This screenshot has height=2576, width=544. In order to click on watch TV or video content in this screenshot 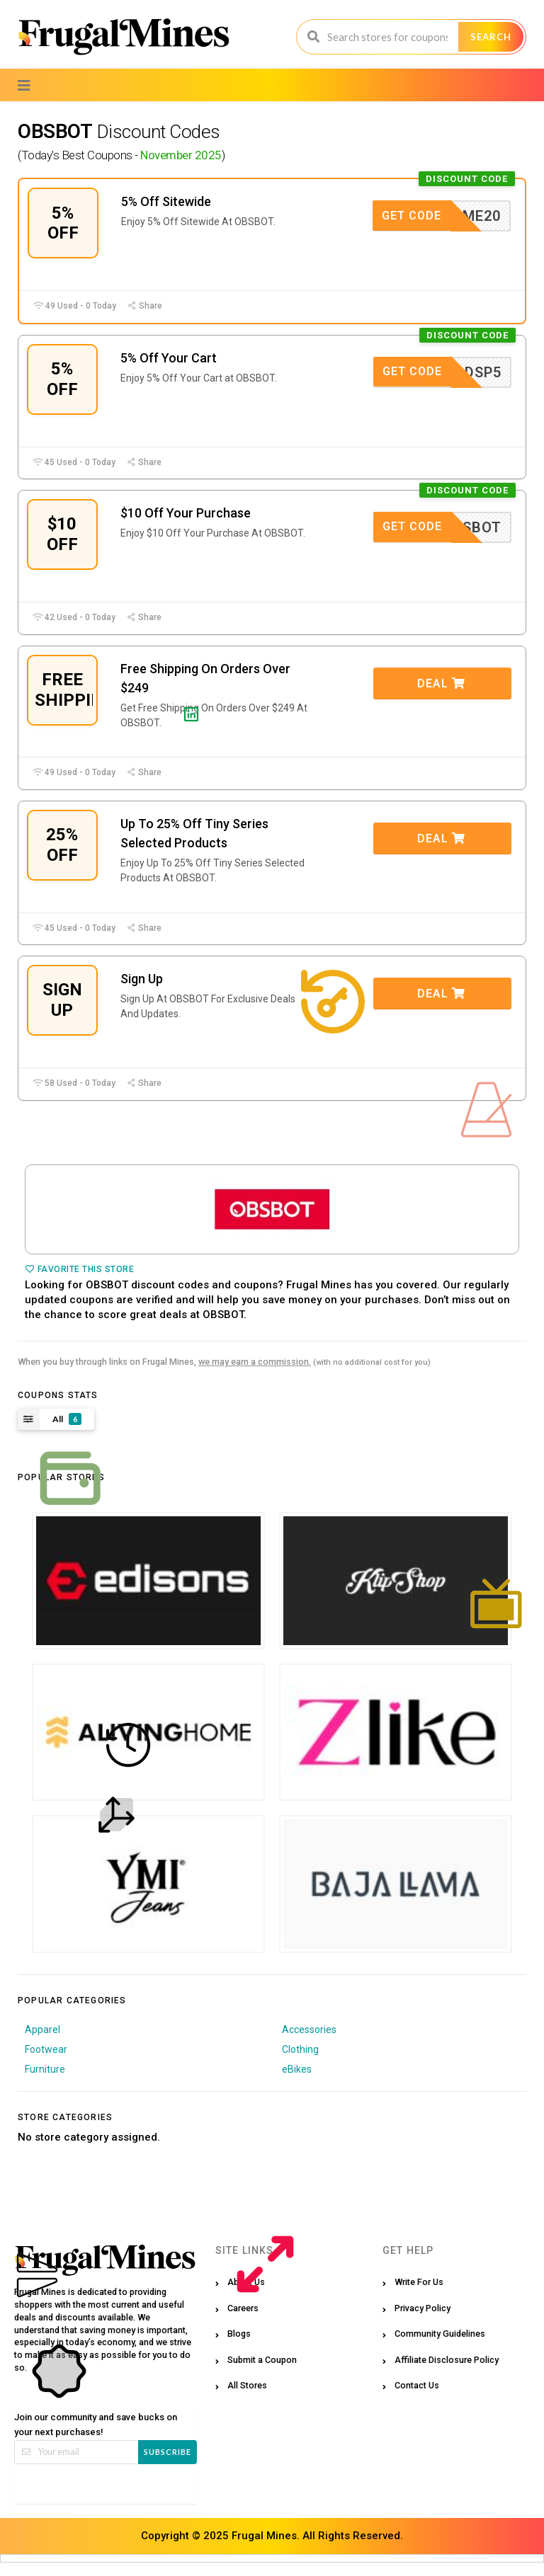, I will do `click(496, 1606)`.